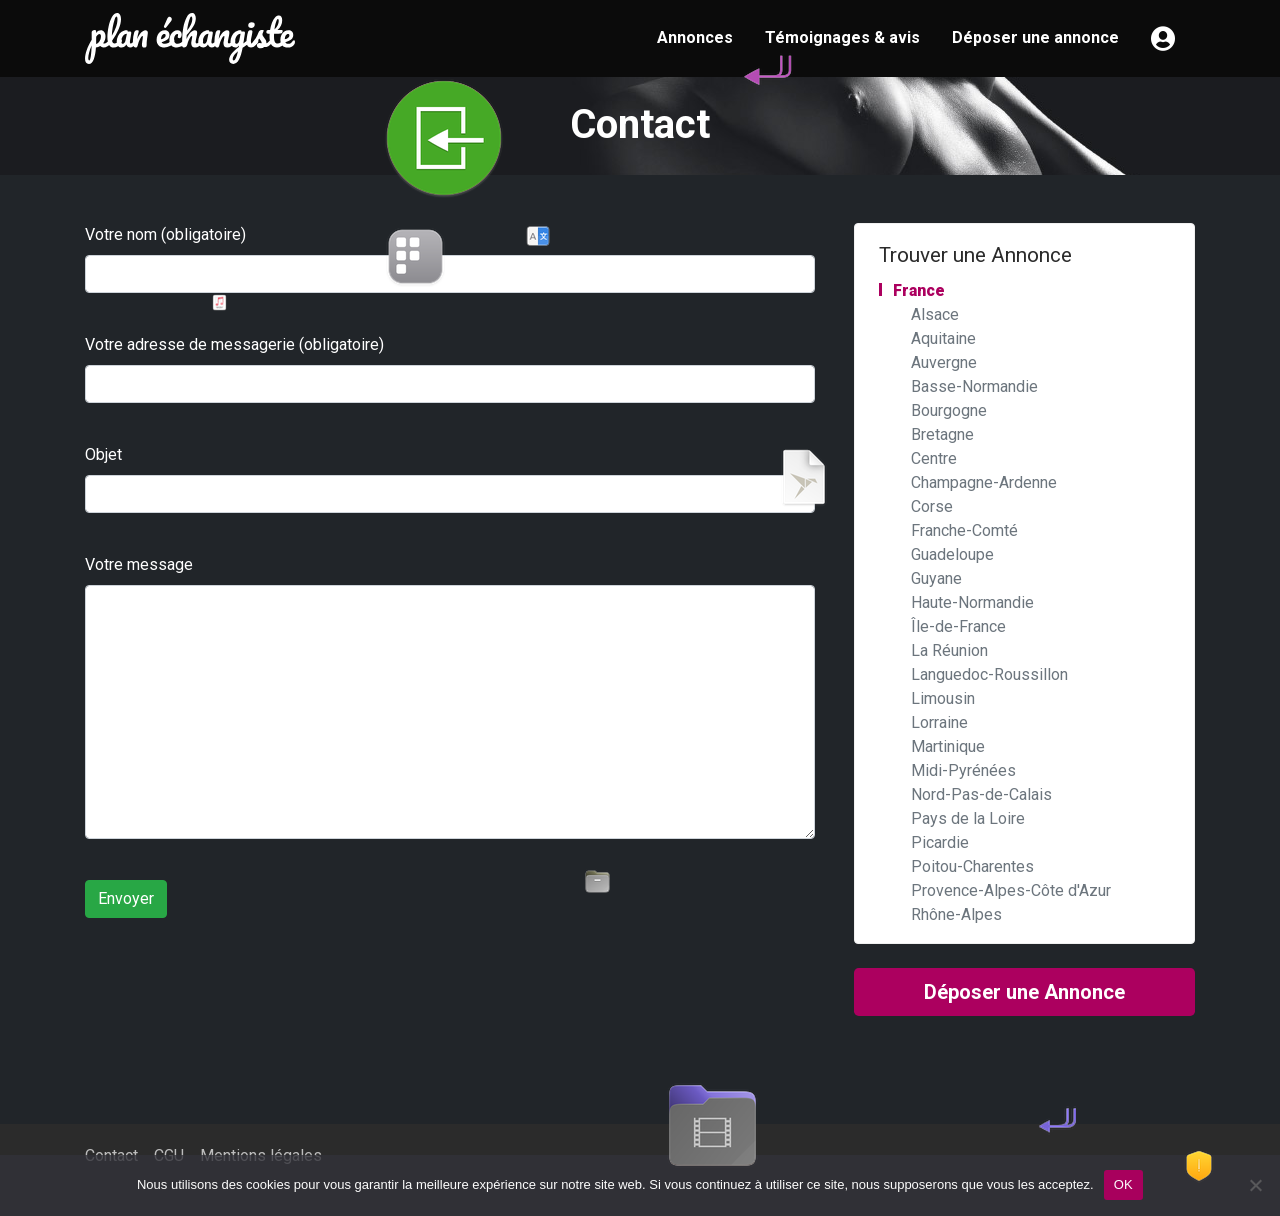  I want to click on reply to all recipients in an email thread, so click(1057, 1118).